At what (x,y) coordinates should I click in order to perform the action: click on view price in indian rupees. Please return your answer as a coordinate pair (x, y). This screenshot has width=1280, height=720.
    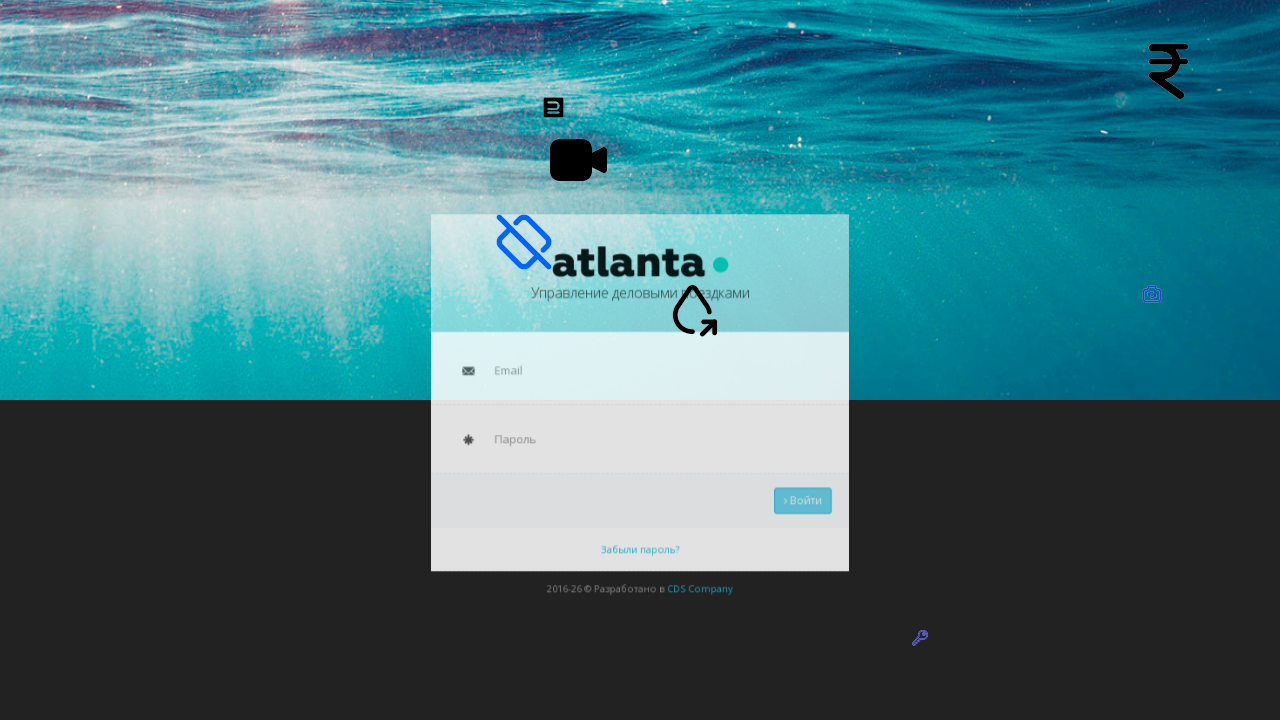
    Looking at the image, I should click on (1168, 71).